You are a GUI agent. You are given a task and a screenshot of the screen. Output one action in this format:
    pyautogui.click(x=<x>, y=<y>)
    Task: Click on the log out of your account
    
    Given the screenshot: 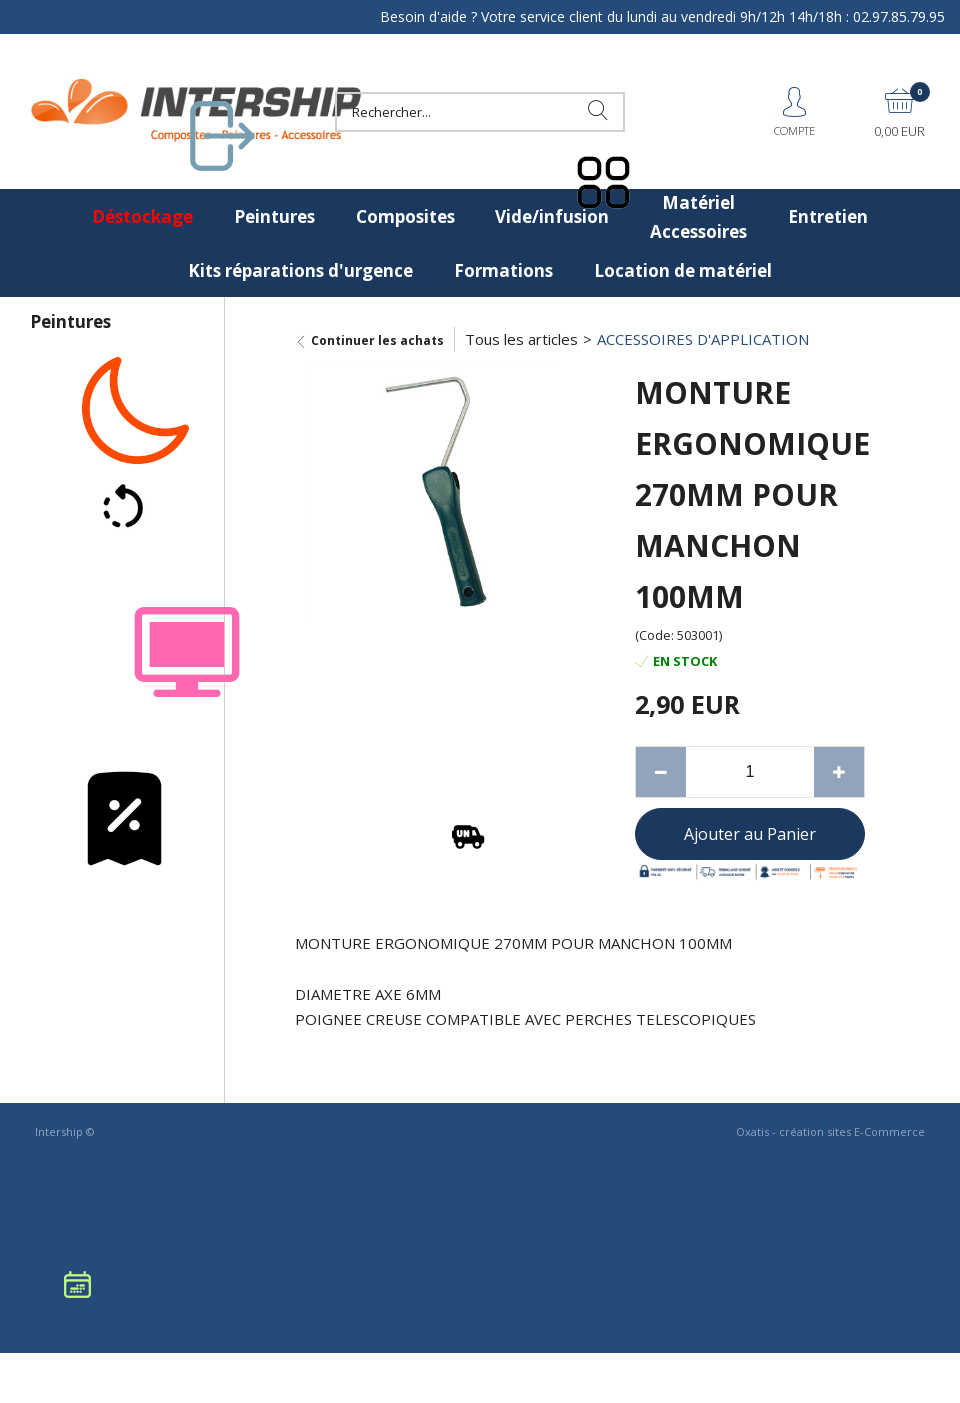 What is the action you would take?
    pyautogui.click(x=217, y=136)
    